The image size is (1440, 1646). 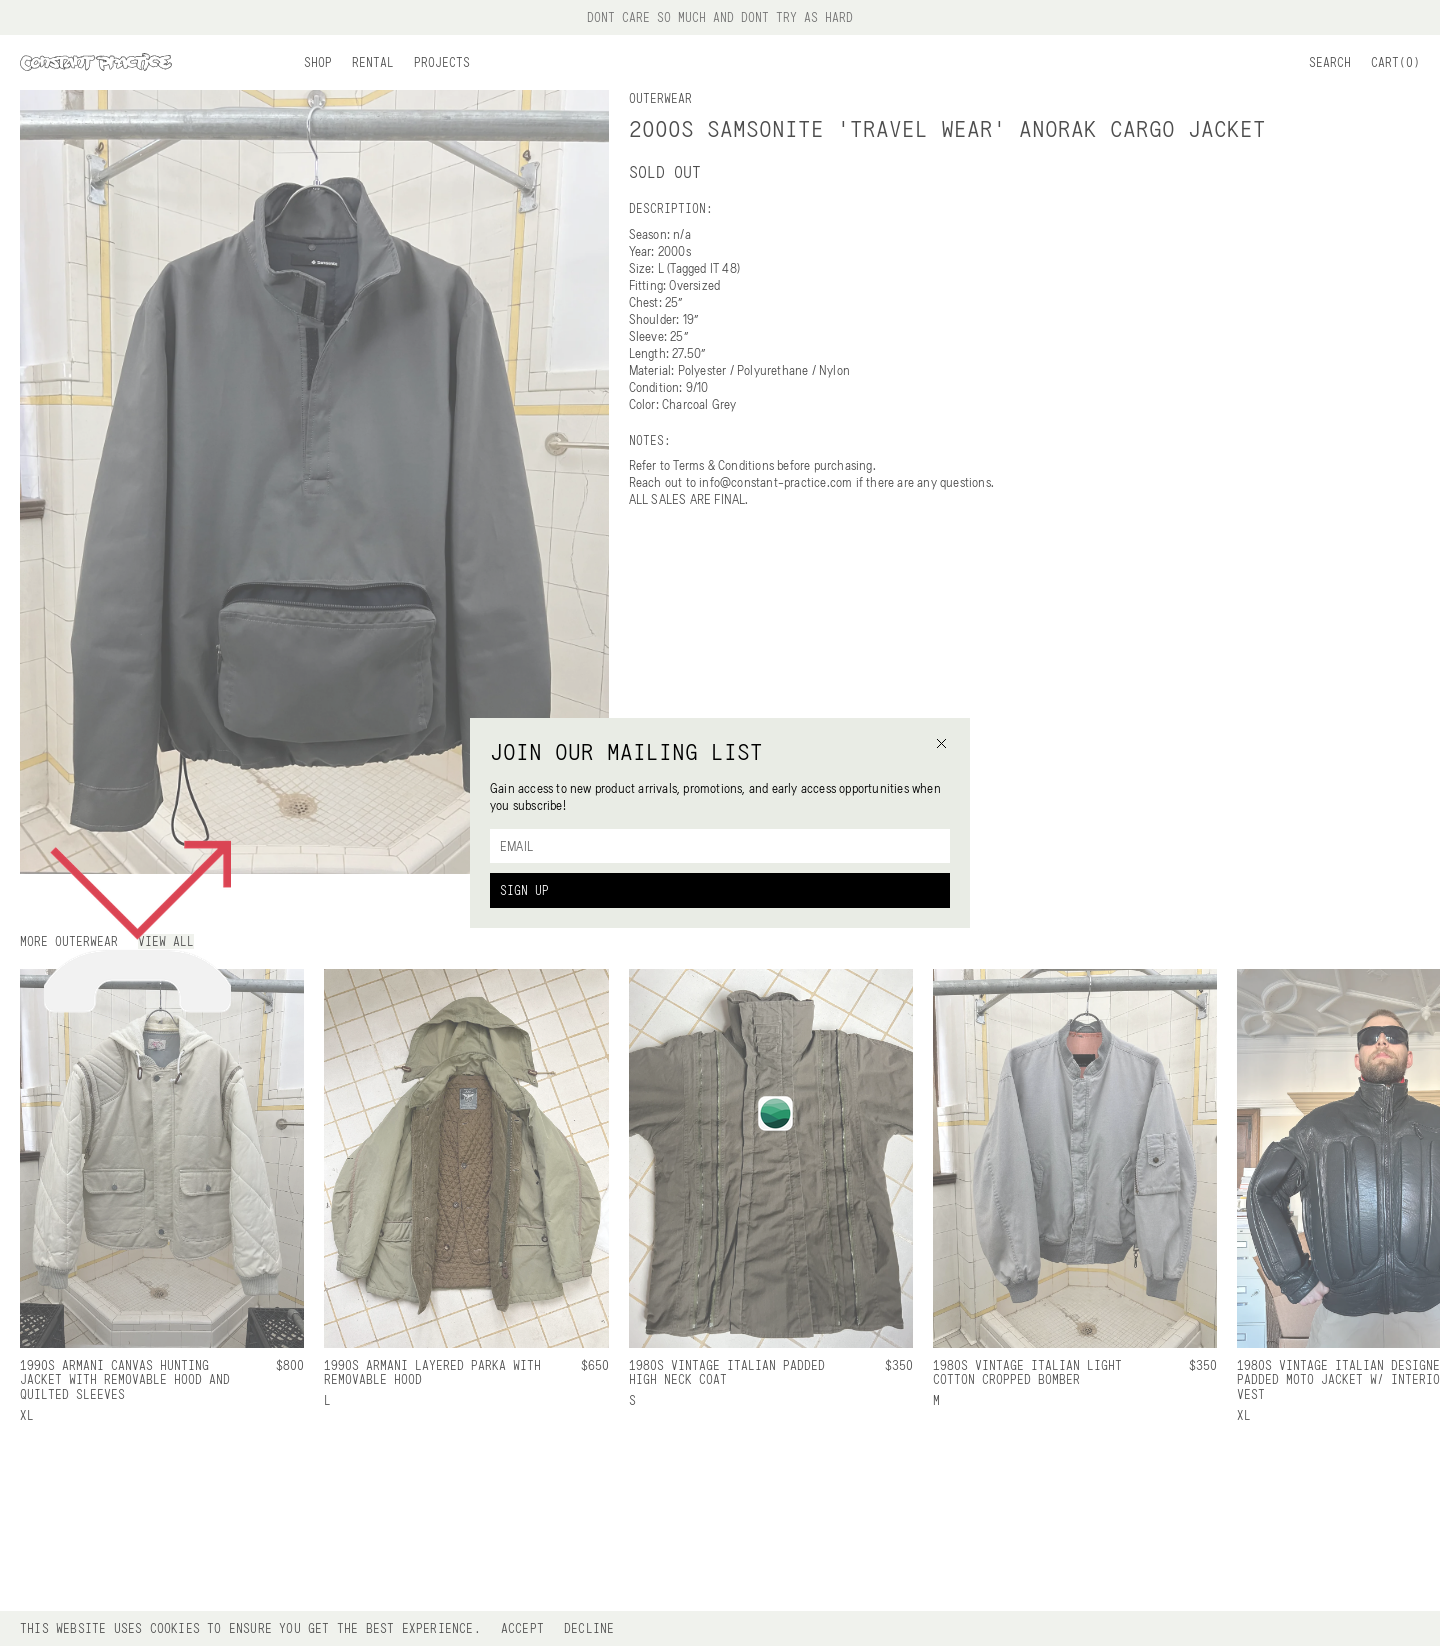 What do you see at coordinates (775, 1113) in the screenshot?
I see `open Flow app for focus or productivity sessions` at bounding box center [775, 1113].